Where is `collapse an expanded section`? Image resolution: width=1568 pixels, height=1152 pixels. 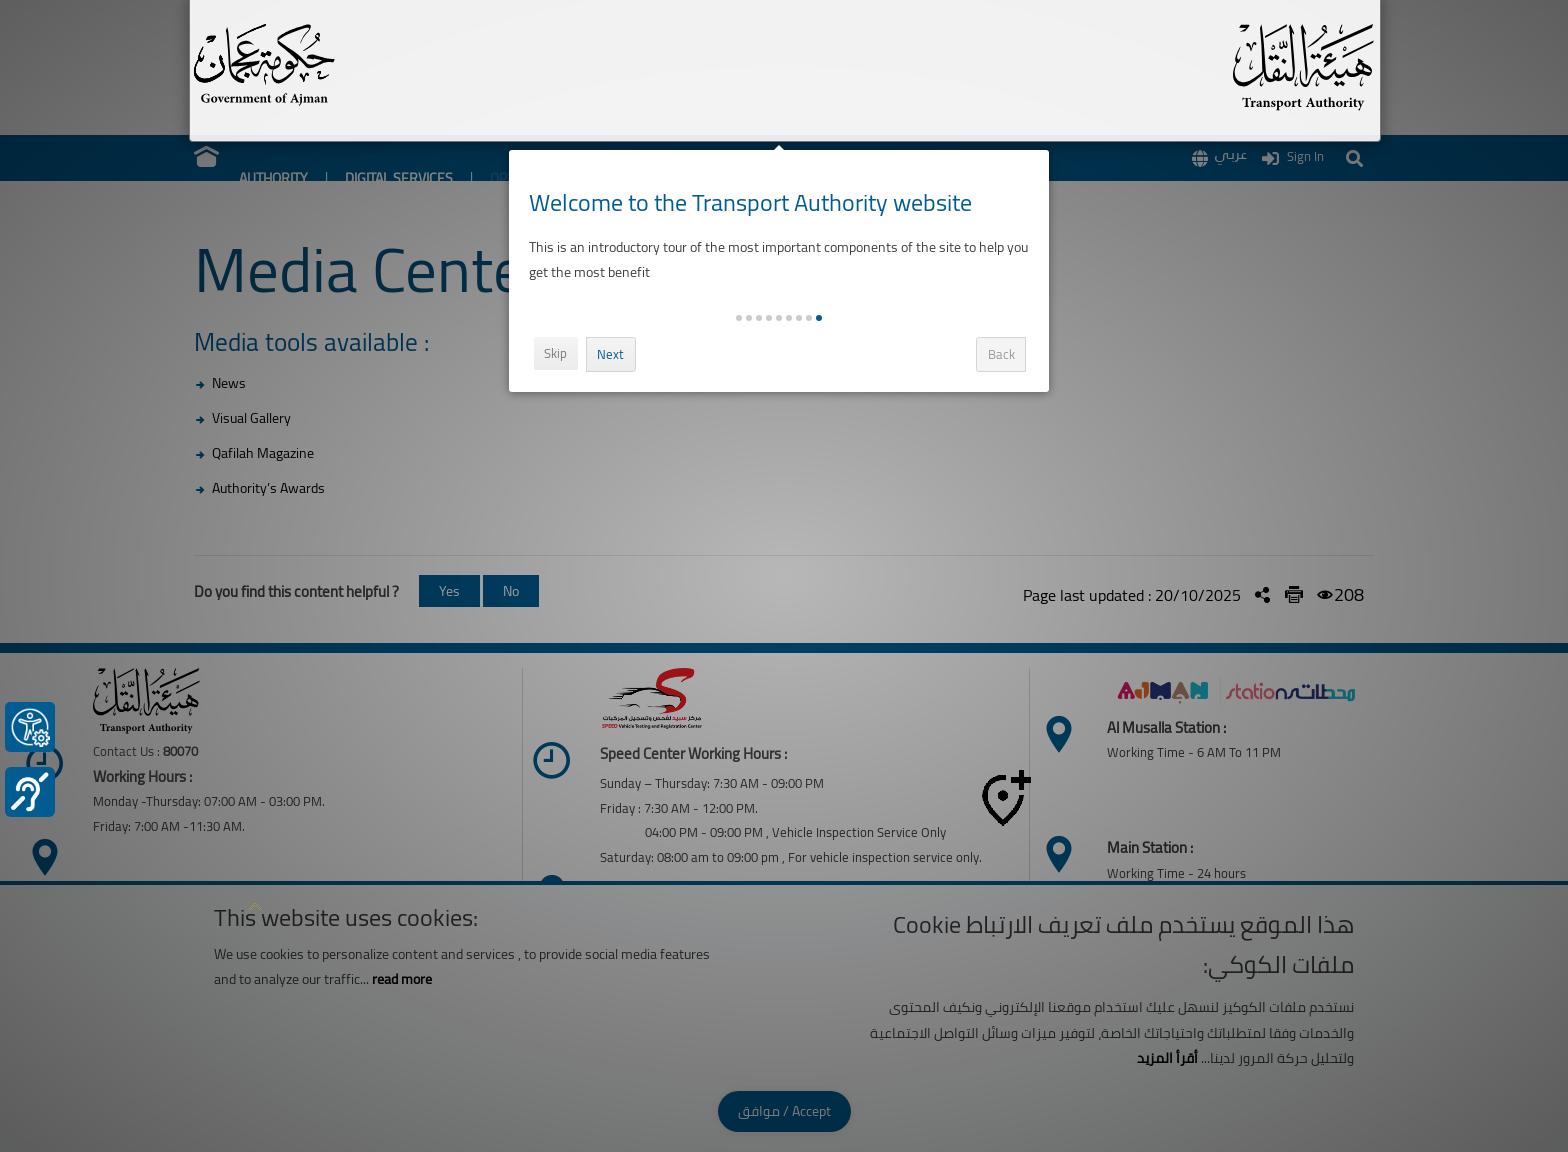 collapse an expanded section is located at coordinates (255, 907).